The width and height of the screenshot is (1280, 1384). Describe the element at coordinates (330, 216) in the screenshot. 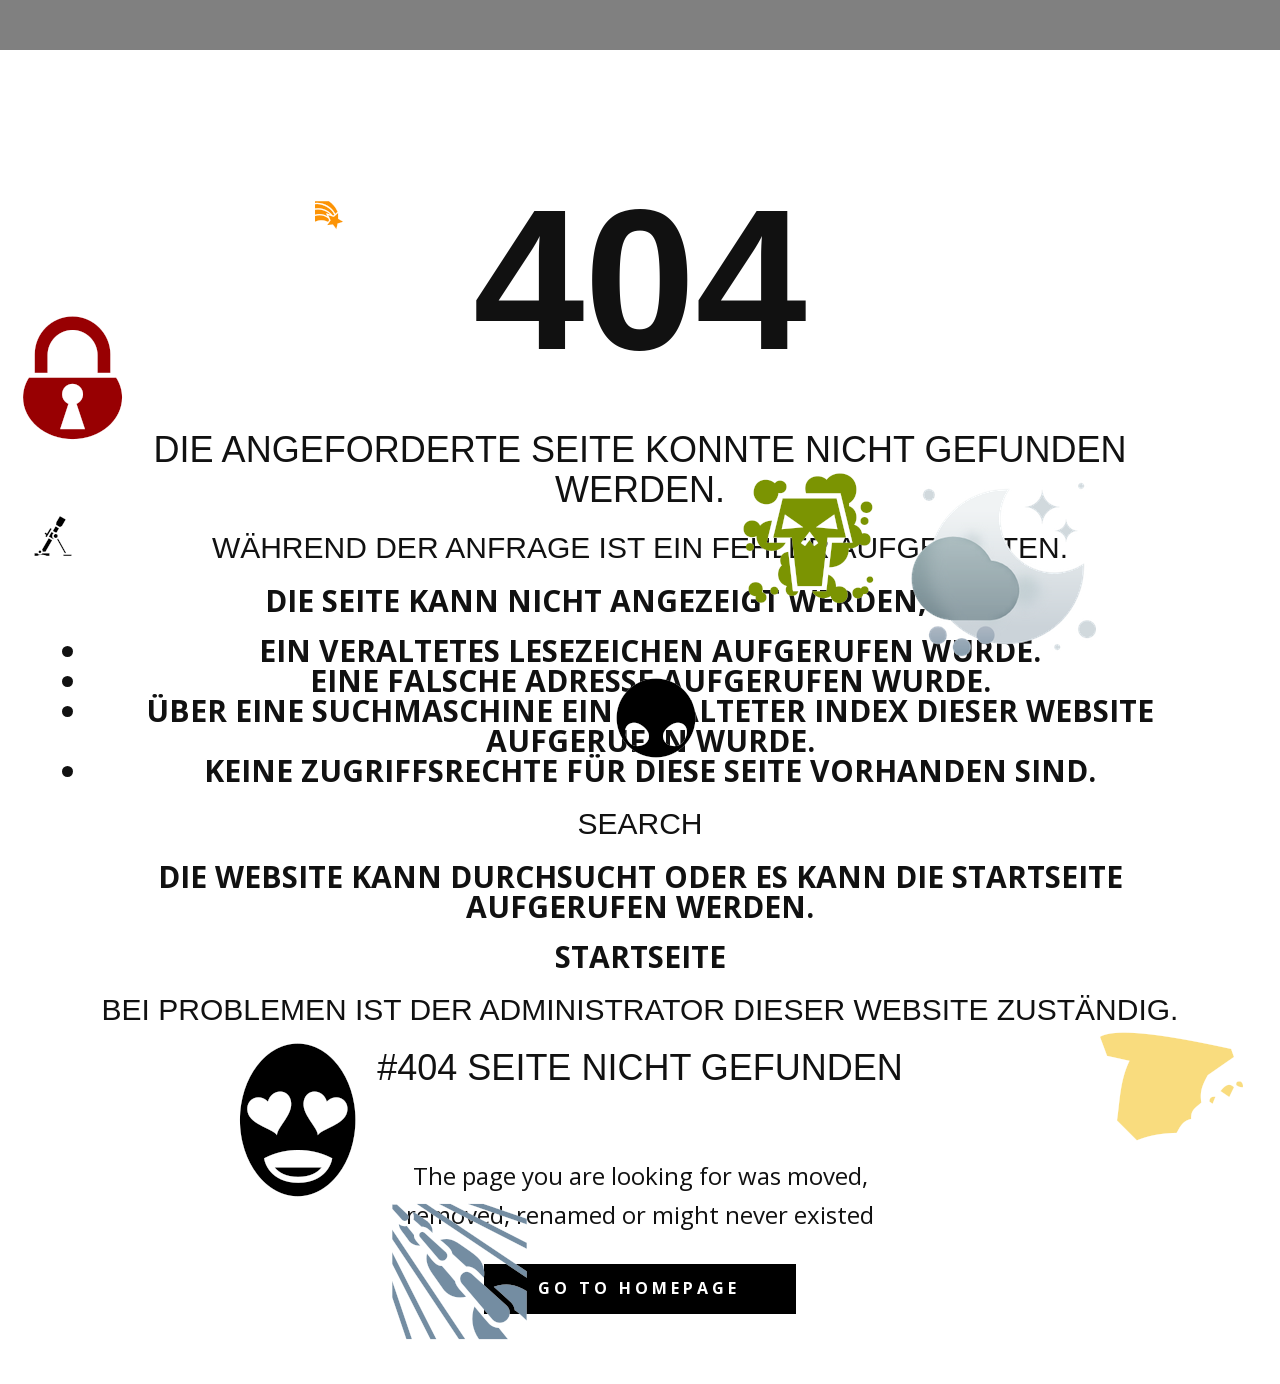

I see `indicates a special achievement or rare reward` at that location.